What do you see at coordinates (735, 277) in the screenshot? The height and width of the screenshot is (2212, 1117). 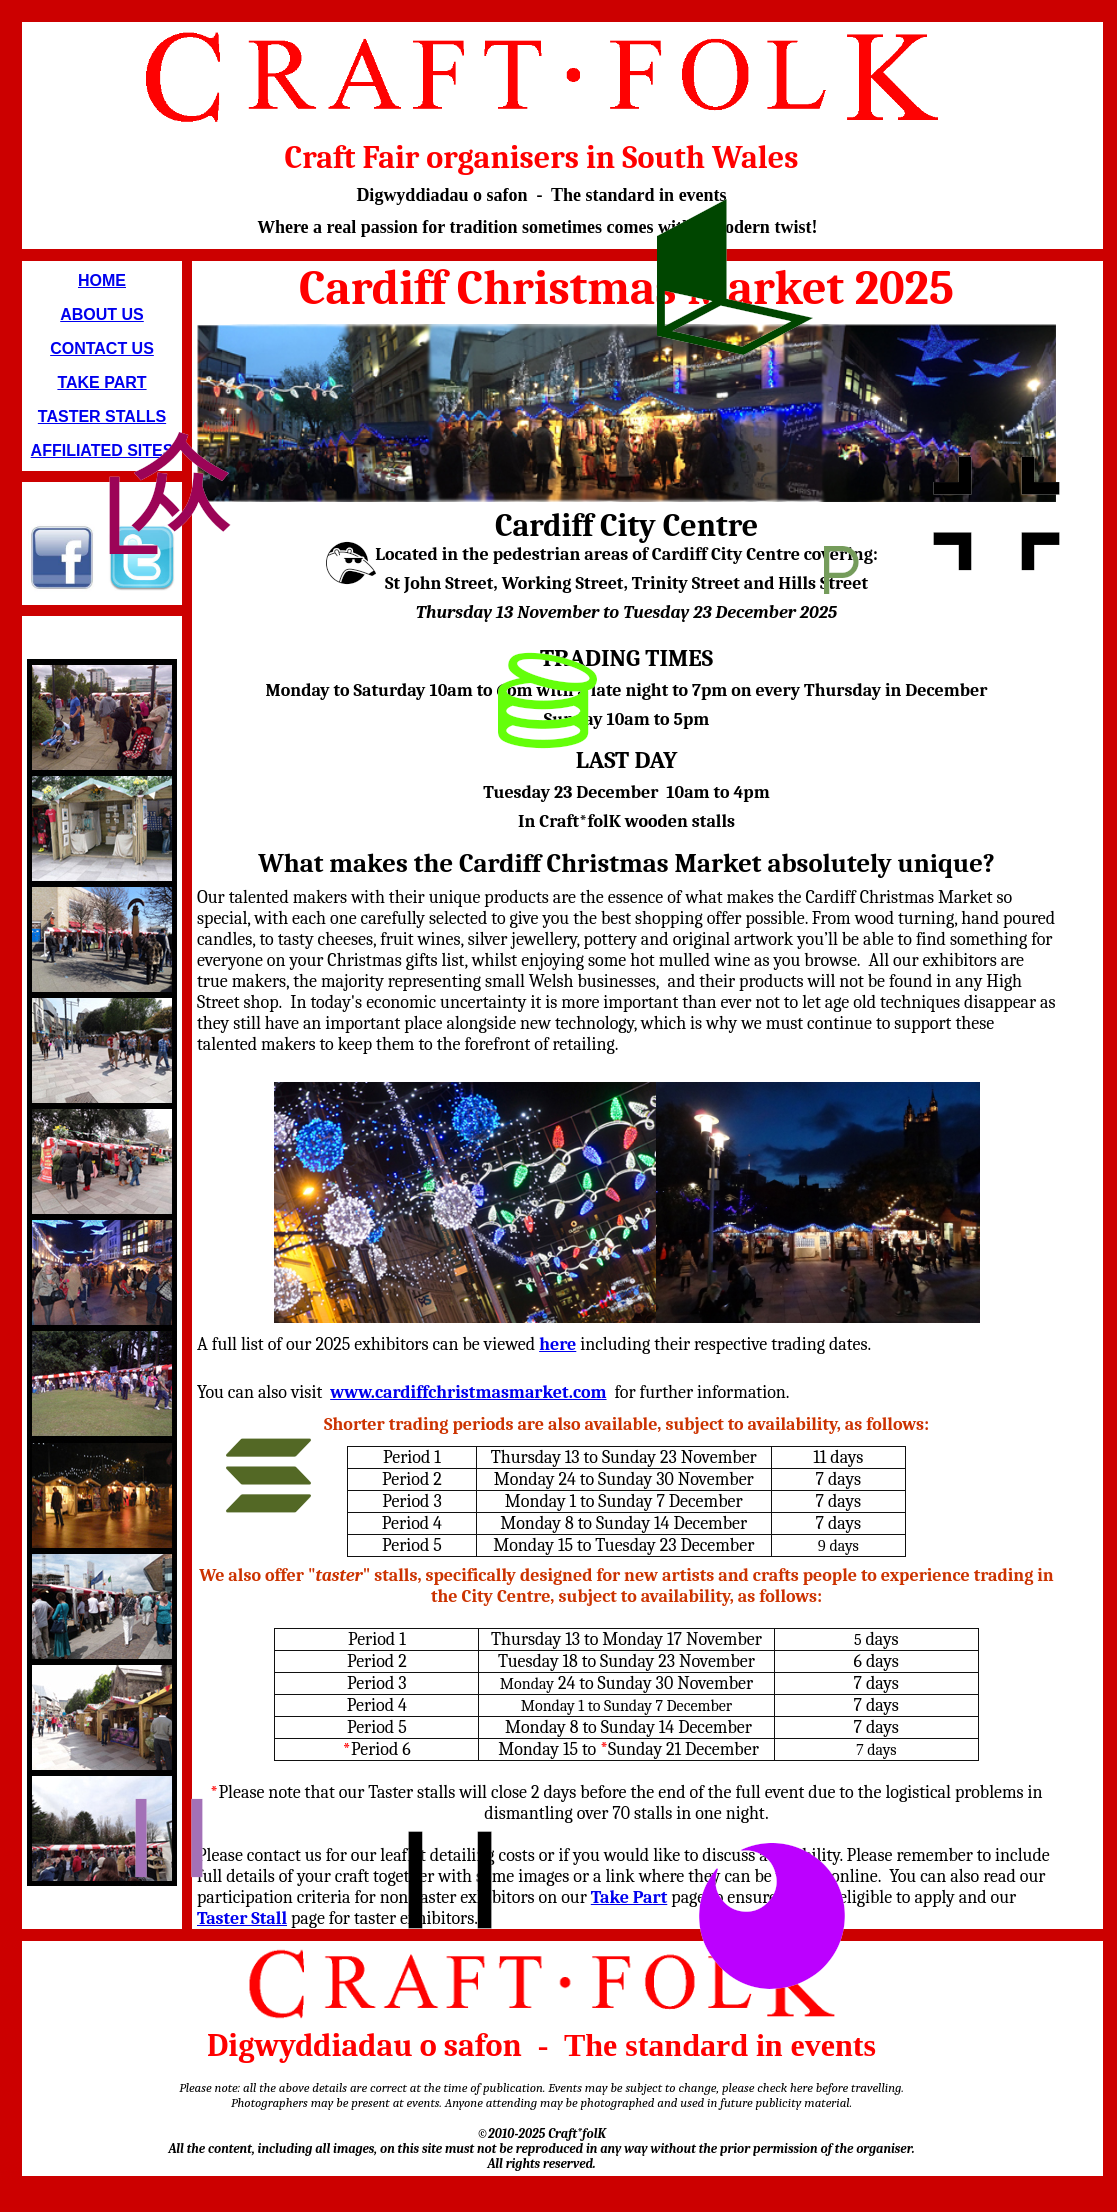 I see `visit nexon's website or services` at bounding box center [735, 277].